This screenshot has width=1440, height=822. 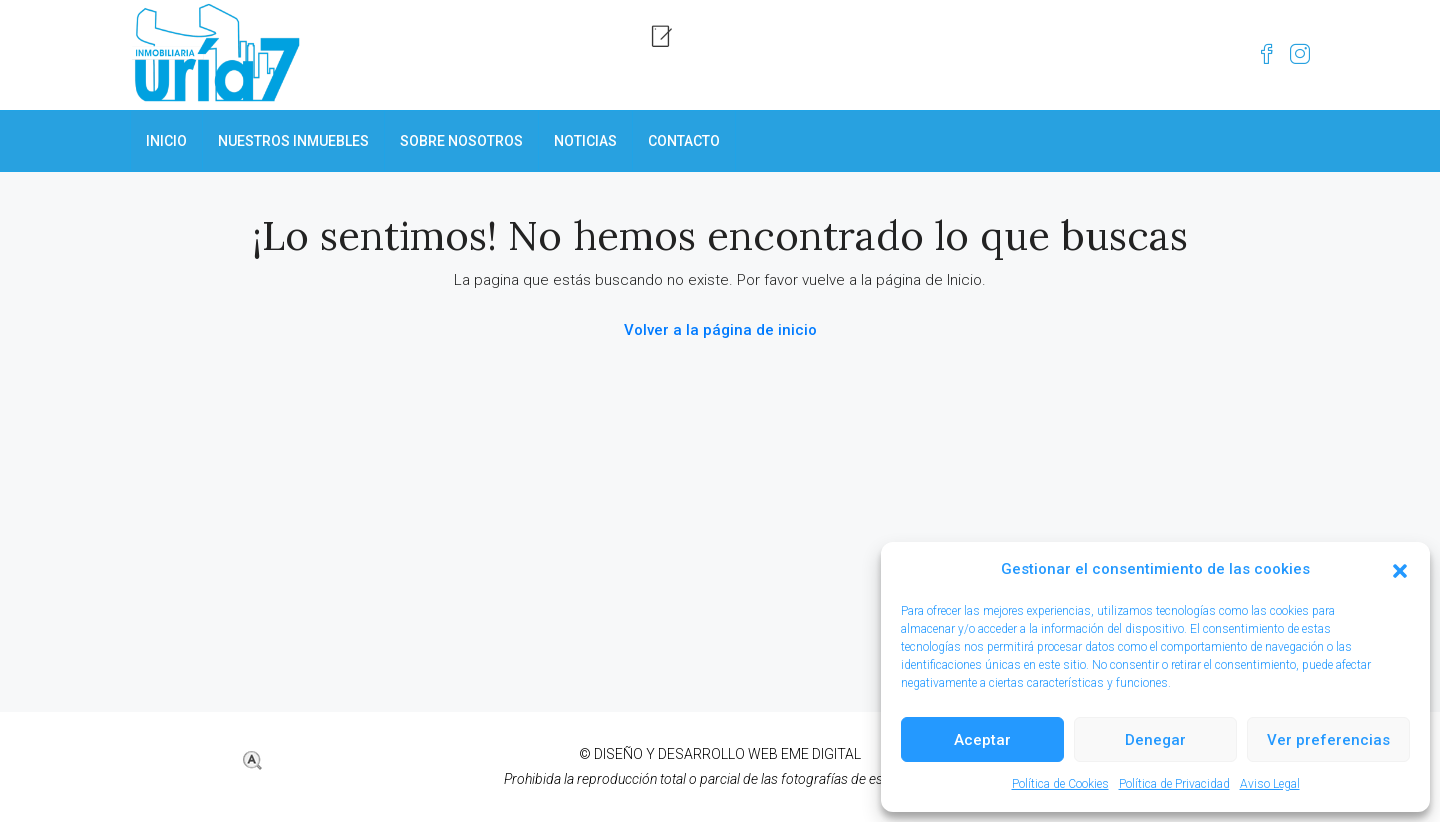 What do you see at coordinates (660, 35) in the screenshot?
I see `indicates a connected PDA or tablet device` at bounding box center [660, 35].